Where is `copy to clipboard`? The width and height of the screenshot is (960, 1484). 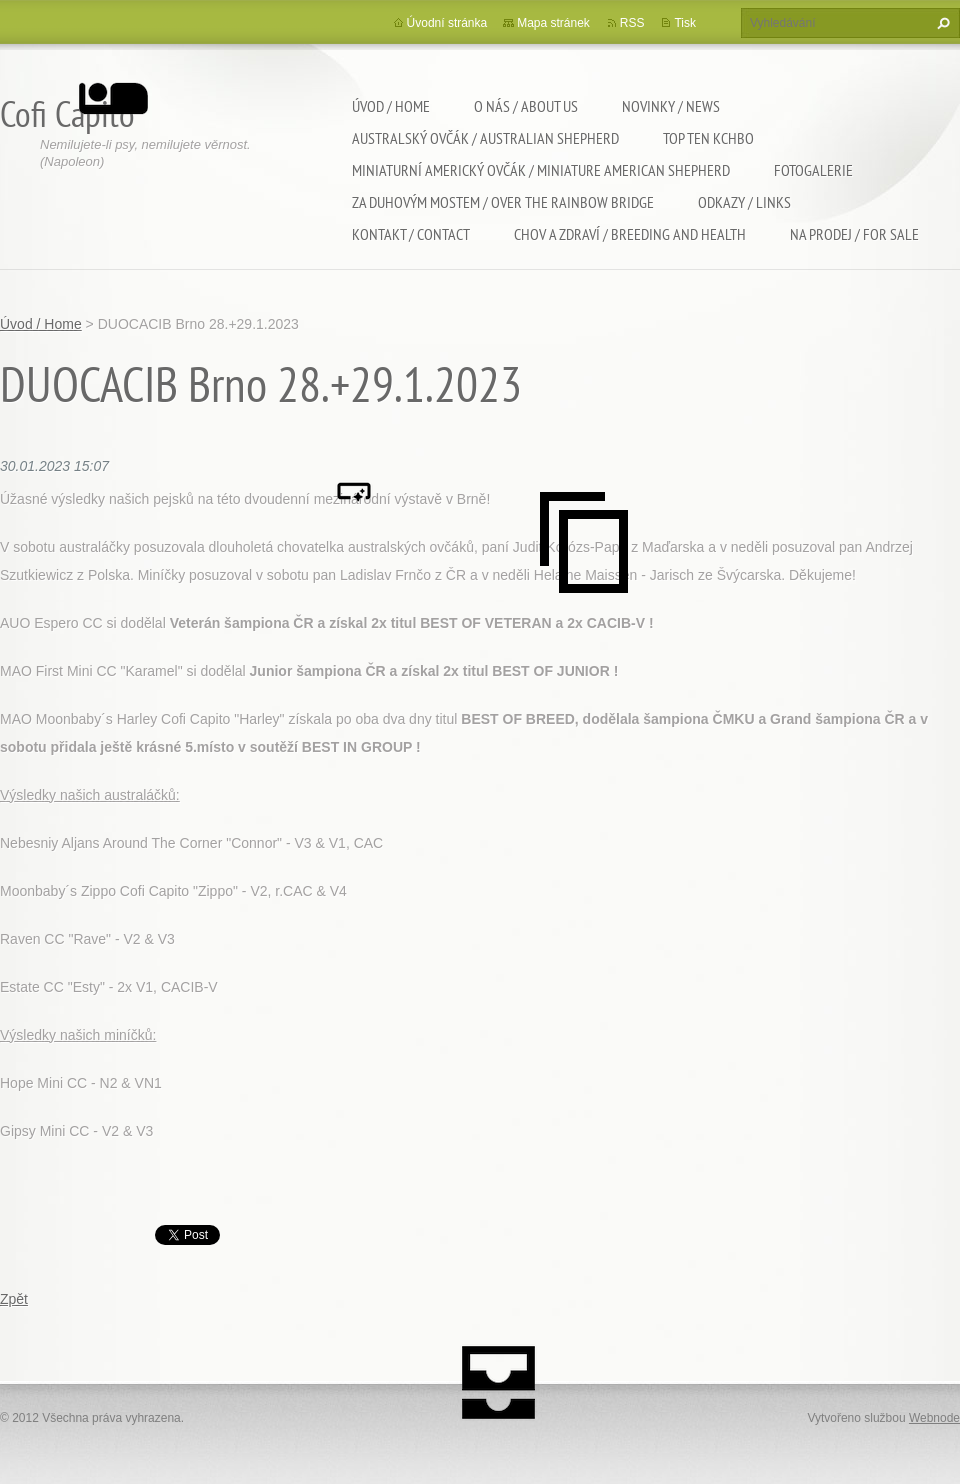
copy to clipboard is located at coordinates (586, 542).